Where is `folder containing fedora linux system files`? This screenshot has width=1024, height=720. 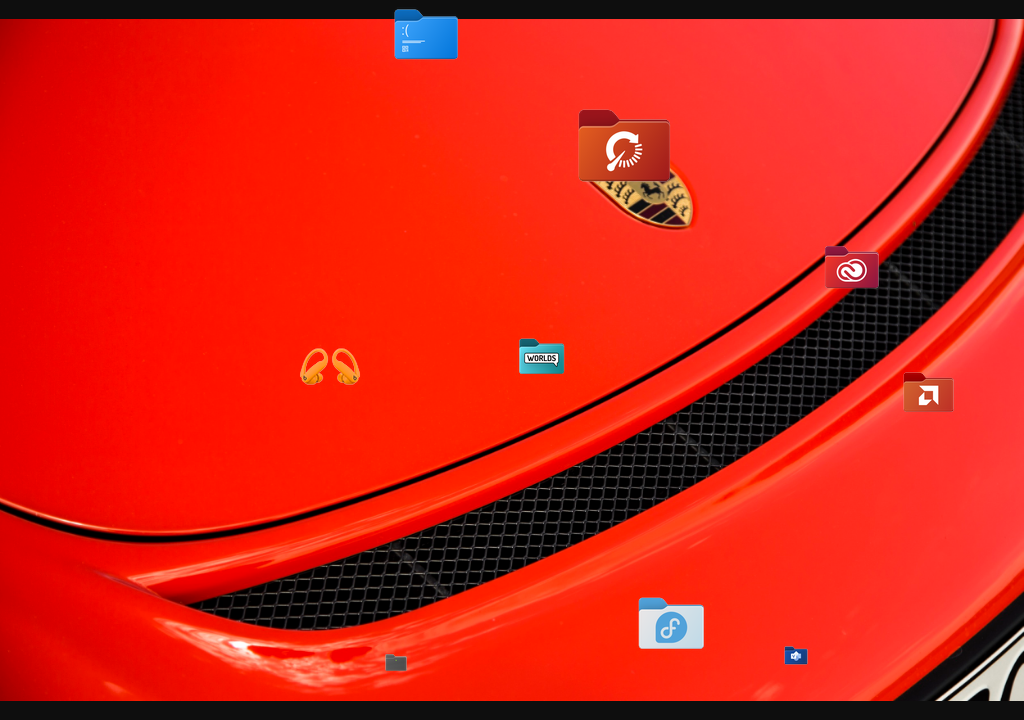 folder containing fedora linux system files is located at coordinates (671, 625).